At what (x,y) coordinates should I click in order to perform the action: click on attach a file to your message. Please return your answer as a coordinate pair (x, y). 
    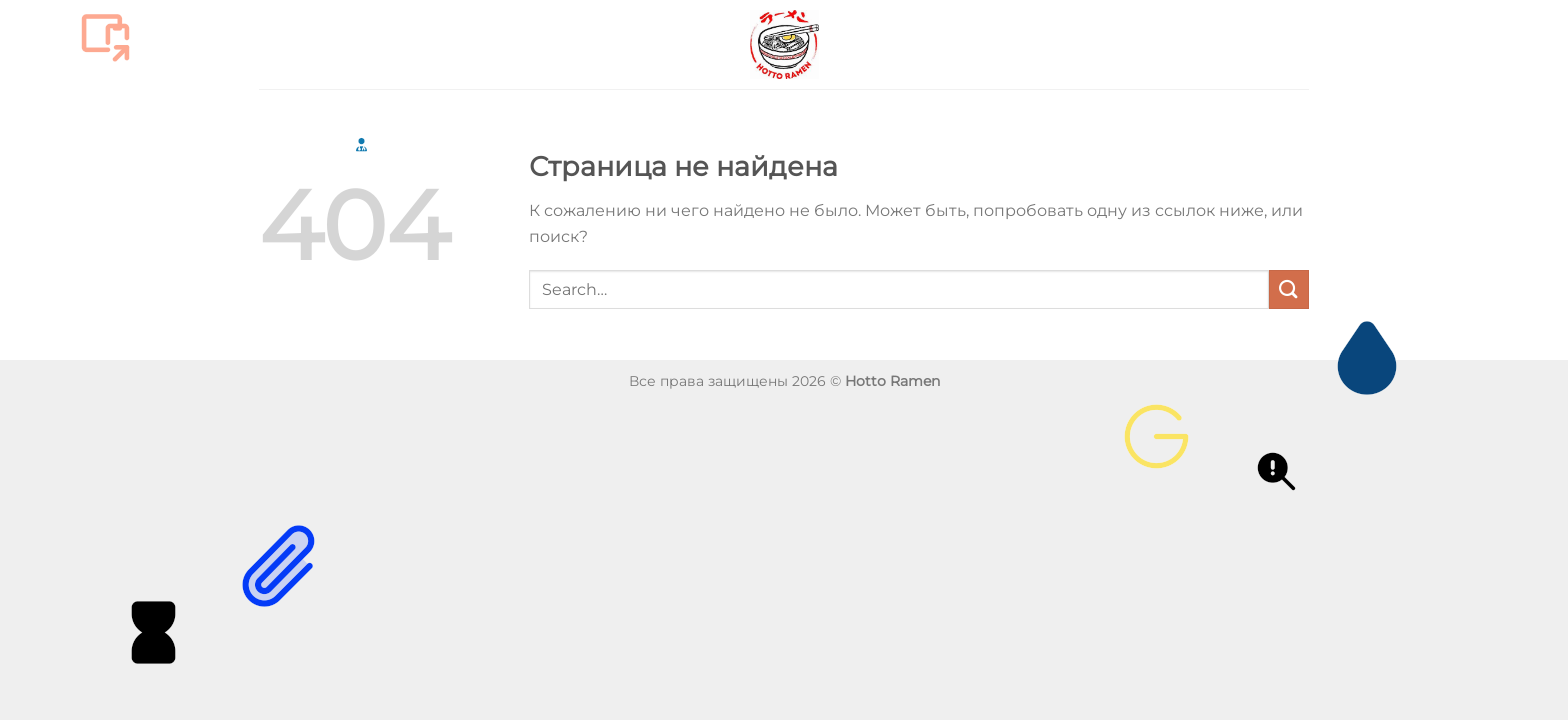
    Looking at the image, I should click on (280, 566).